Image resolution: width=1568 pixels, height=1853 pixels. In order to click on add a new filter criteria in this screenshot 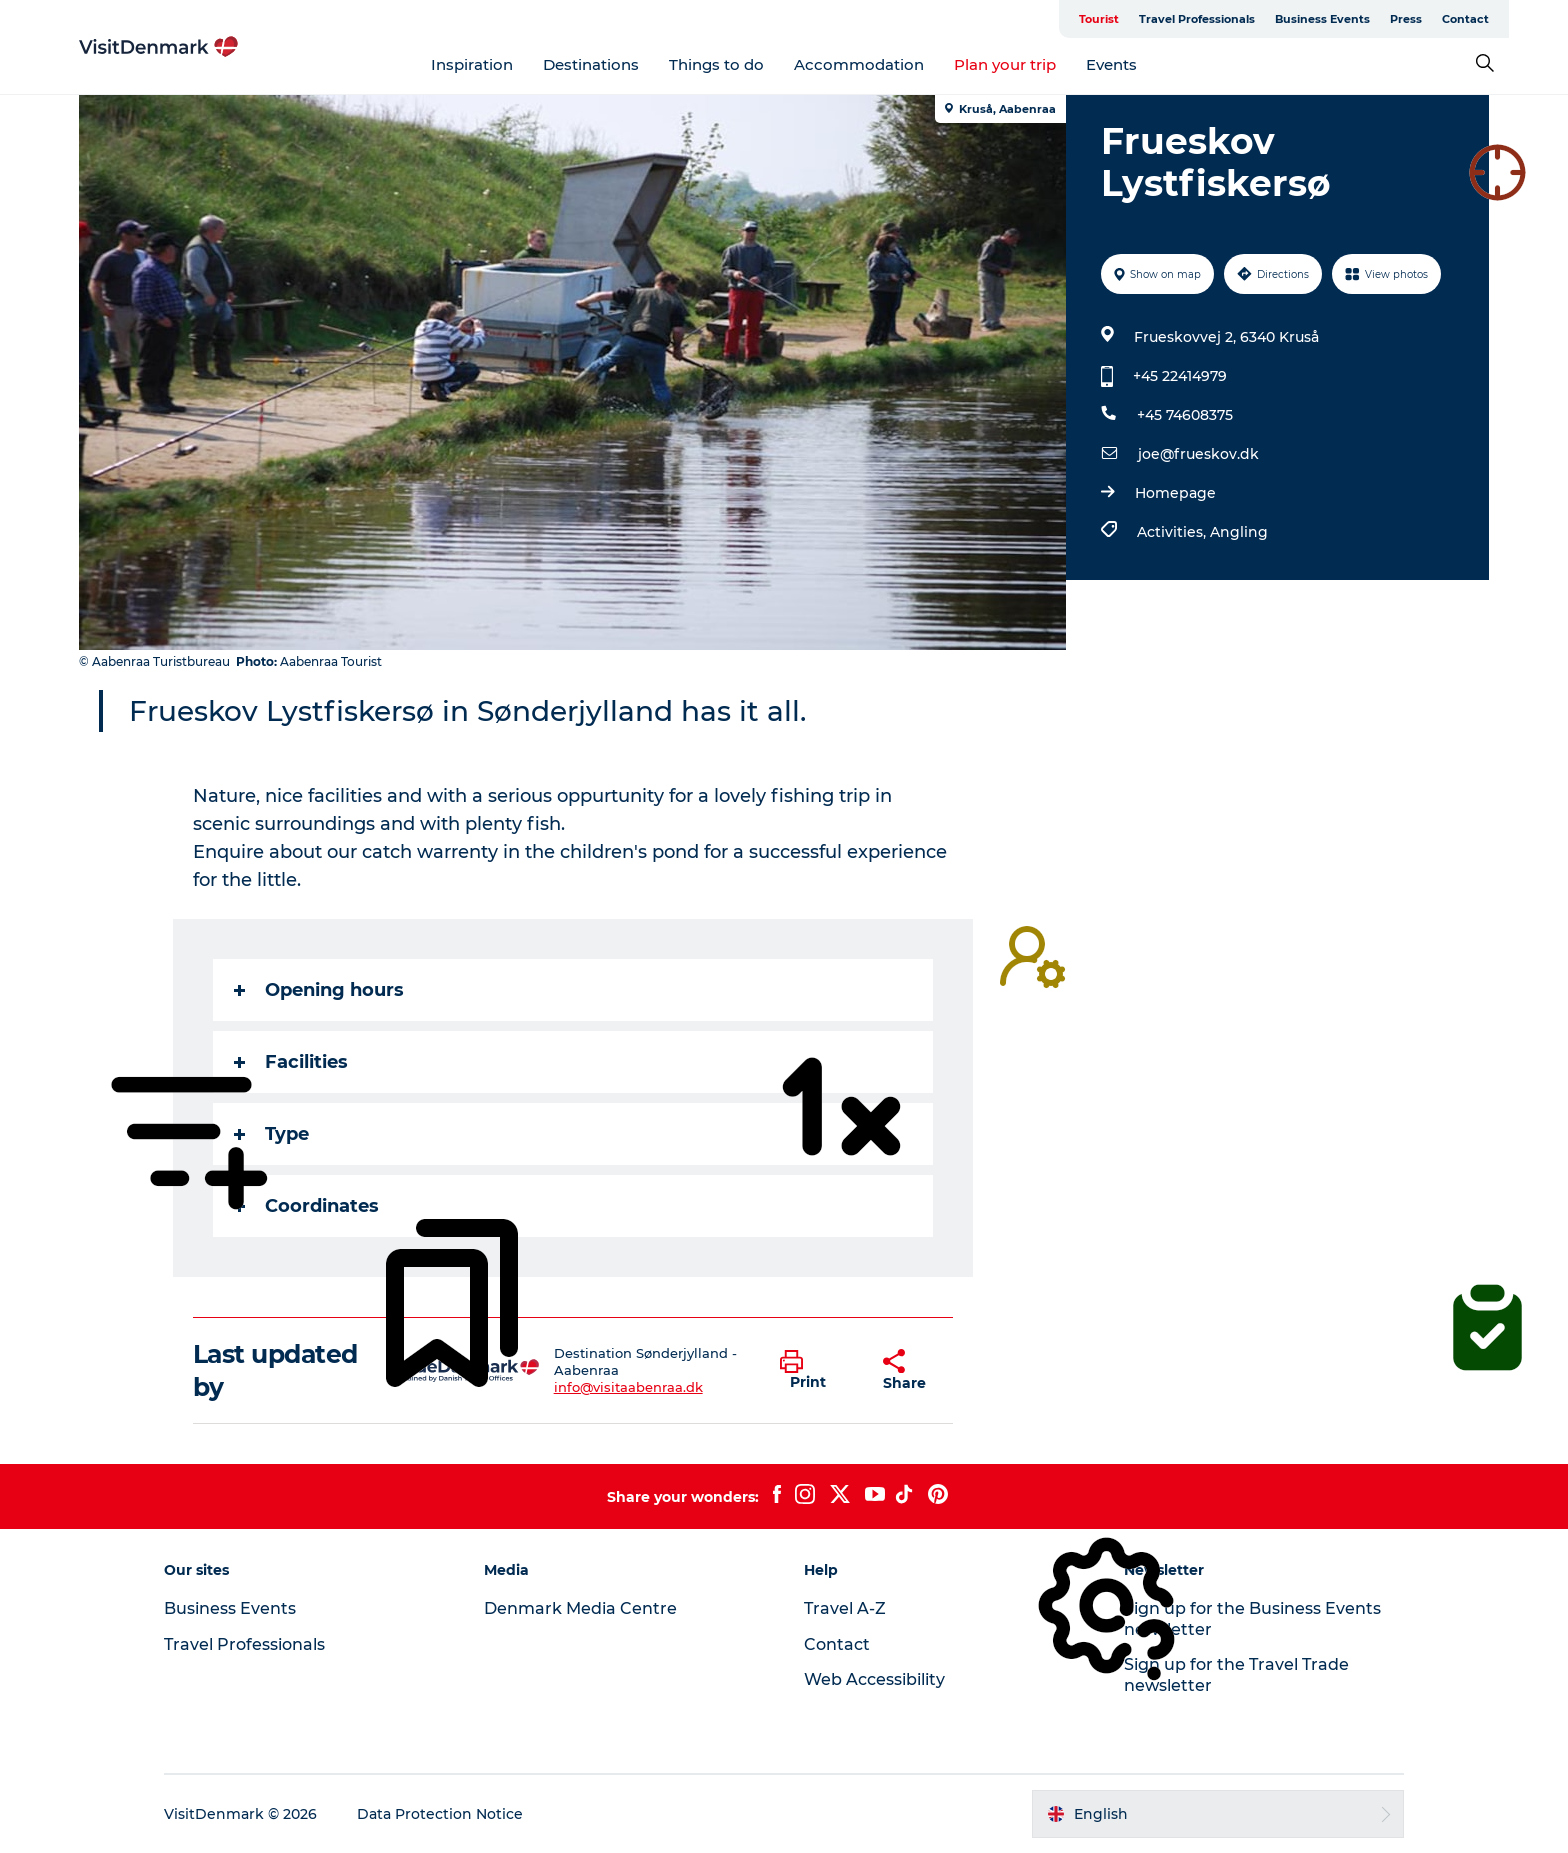, I will do `click(181, 1131)`.